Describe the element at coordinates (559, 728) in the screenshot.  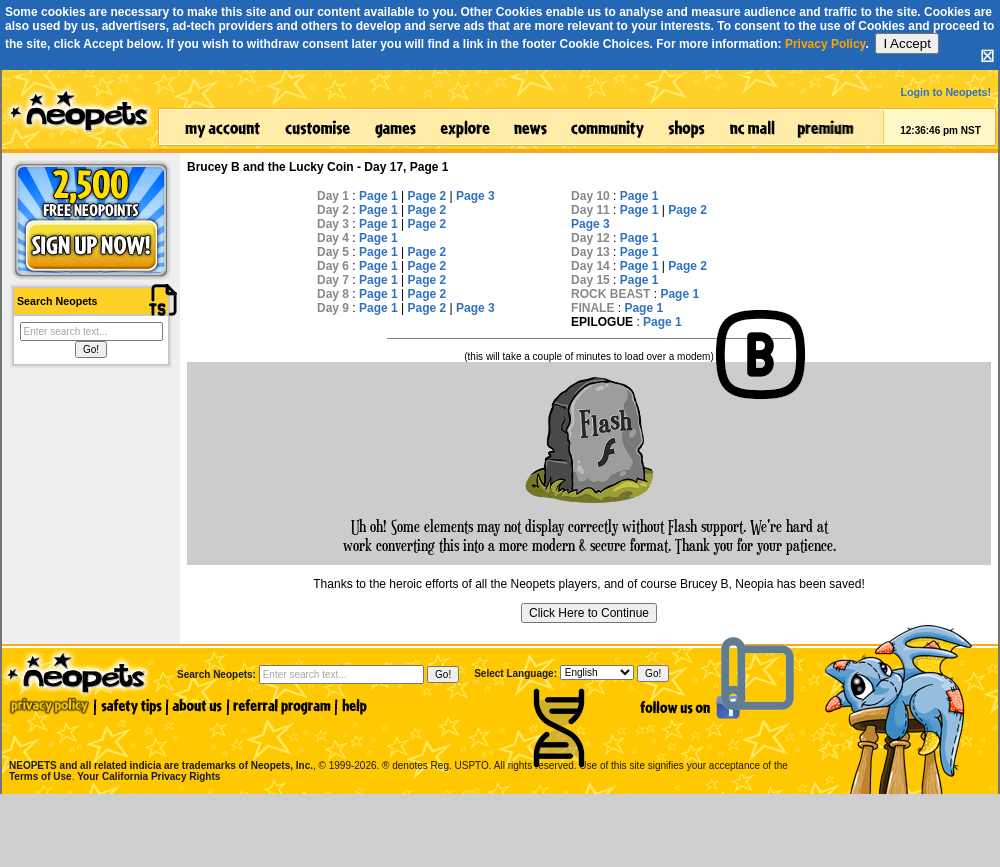
I see `access genetics or DNA-related features` at that location.